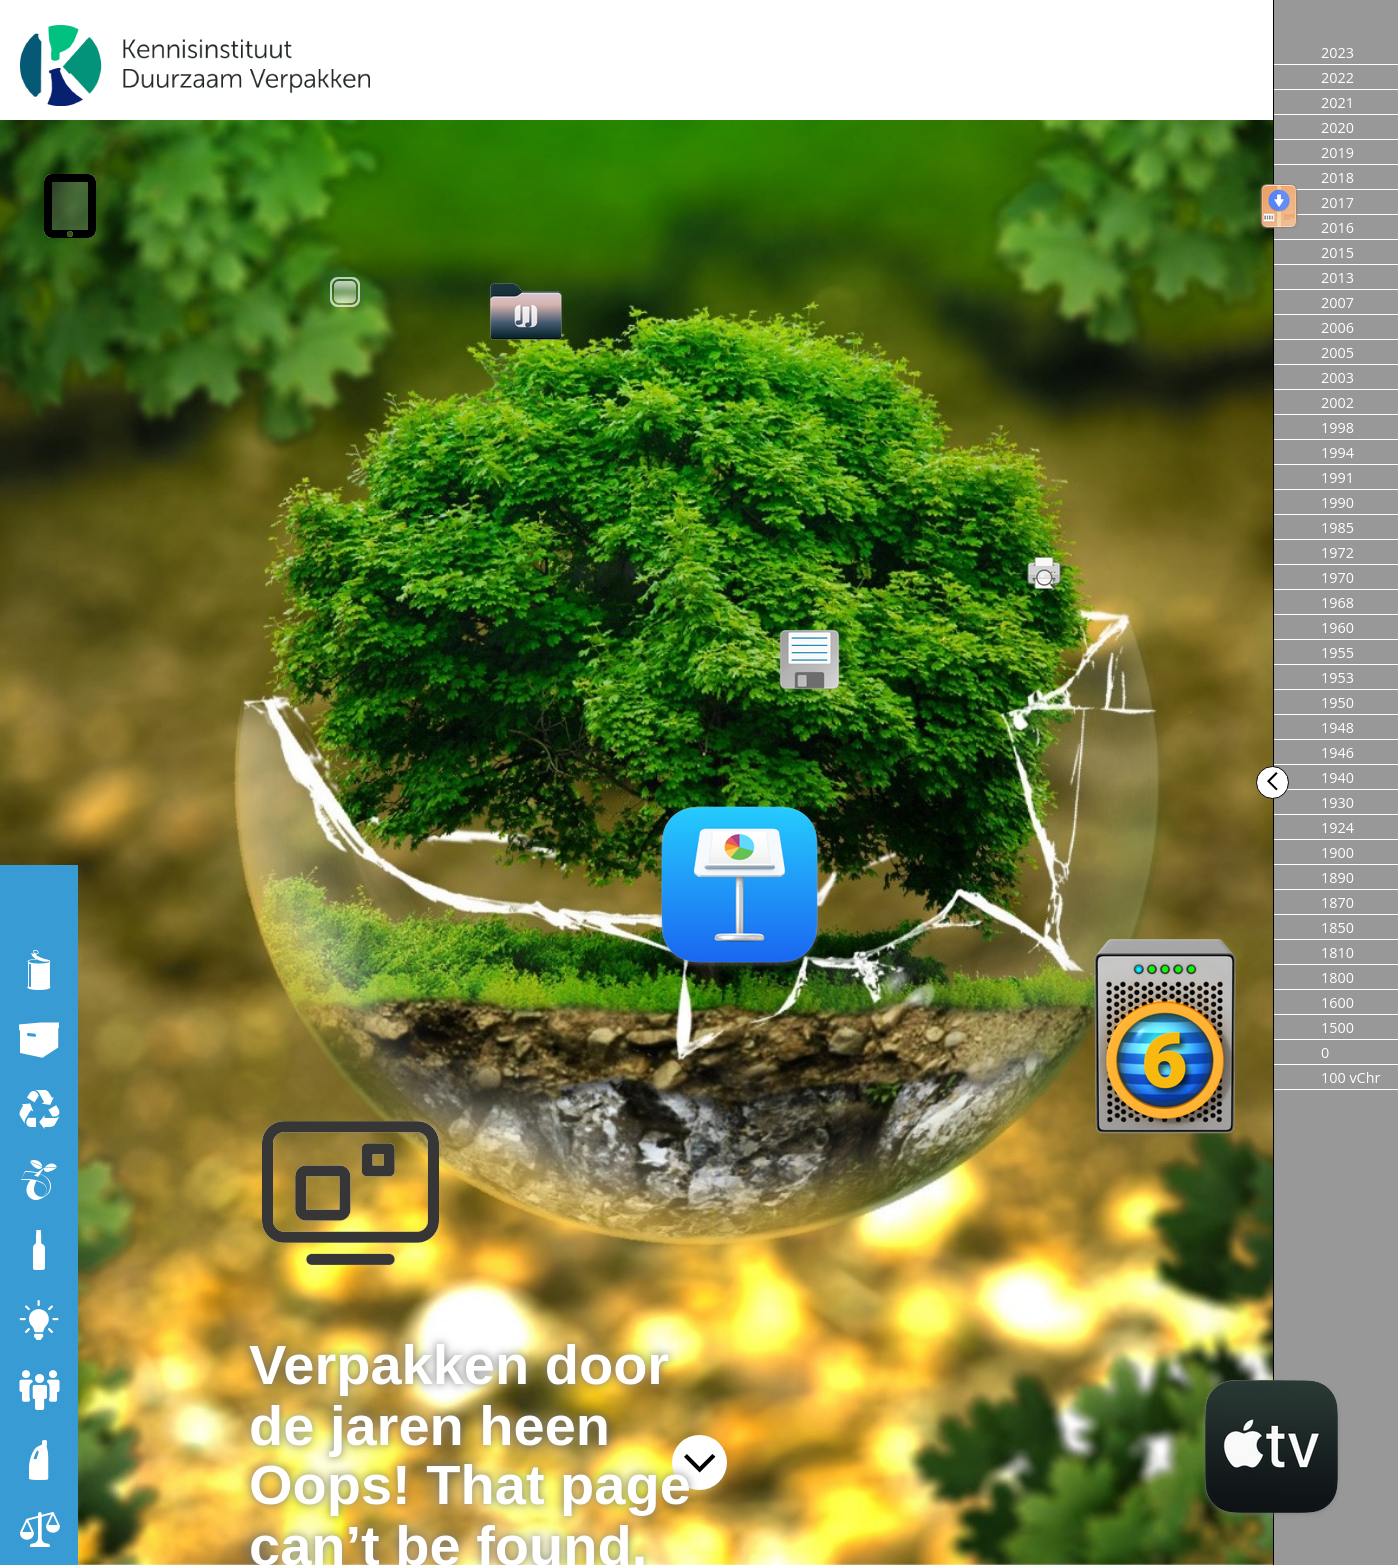 This screenshot has width=1398, height=1565. What do you see at coordinates (345, 292) in the screenshot?
I see `access your media library` at bounding box center [345, 292].